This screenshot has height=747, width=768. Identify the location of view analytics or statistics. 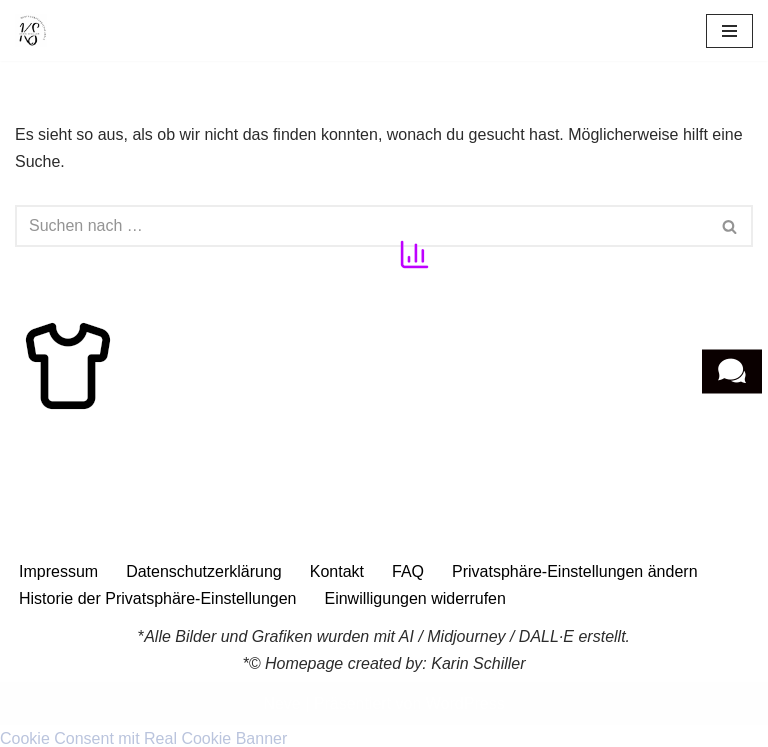
(414, 254).